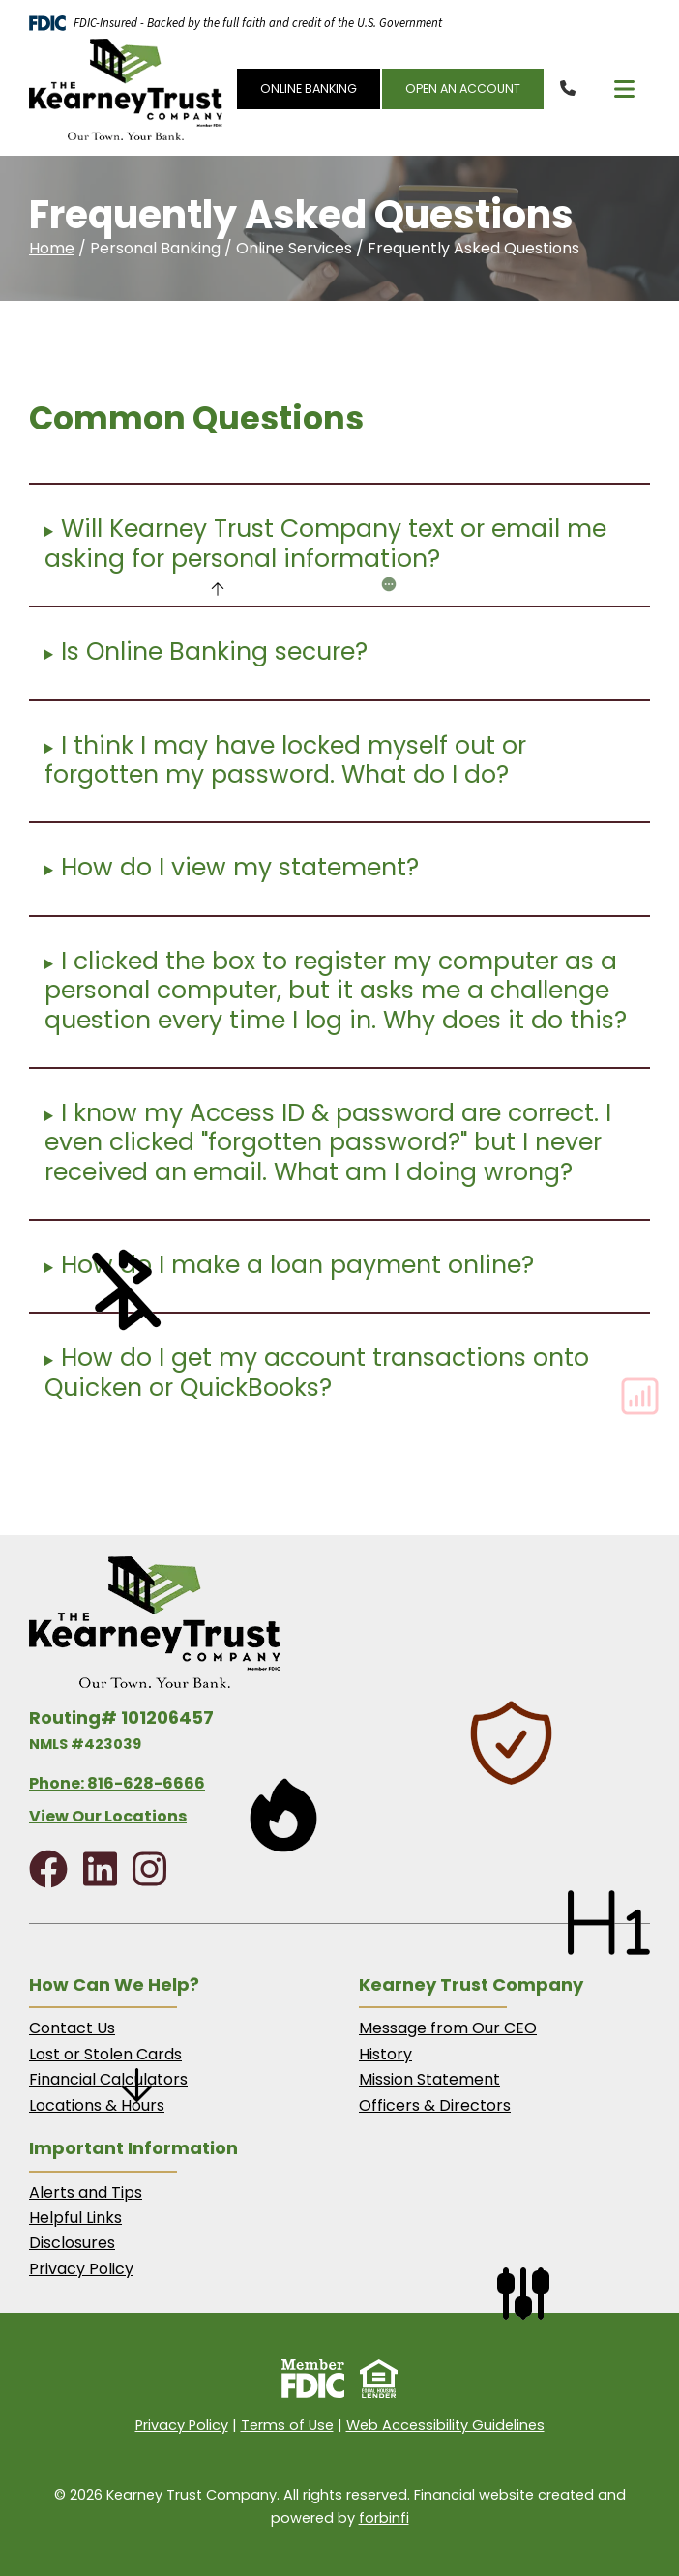 The width and height of the screenshot is (679, 2576). Describe the element at coordinates (218, 589) in the screenshot. I see `move item up in a list` at that location.